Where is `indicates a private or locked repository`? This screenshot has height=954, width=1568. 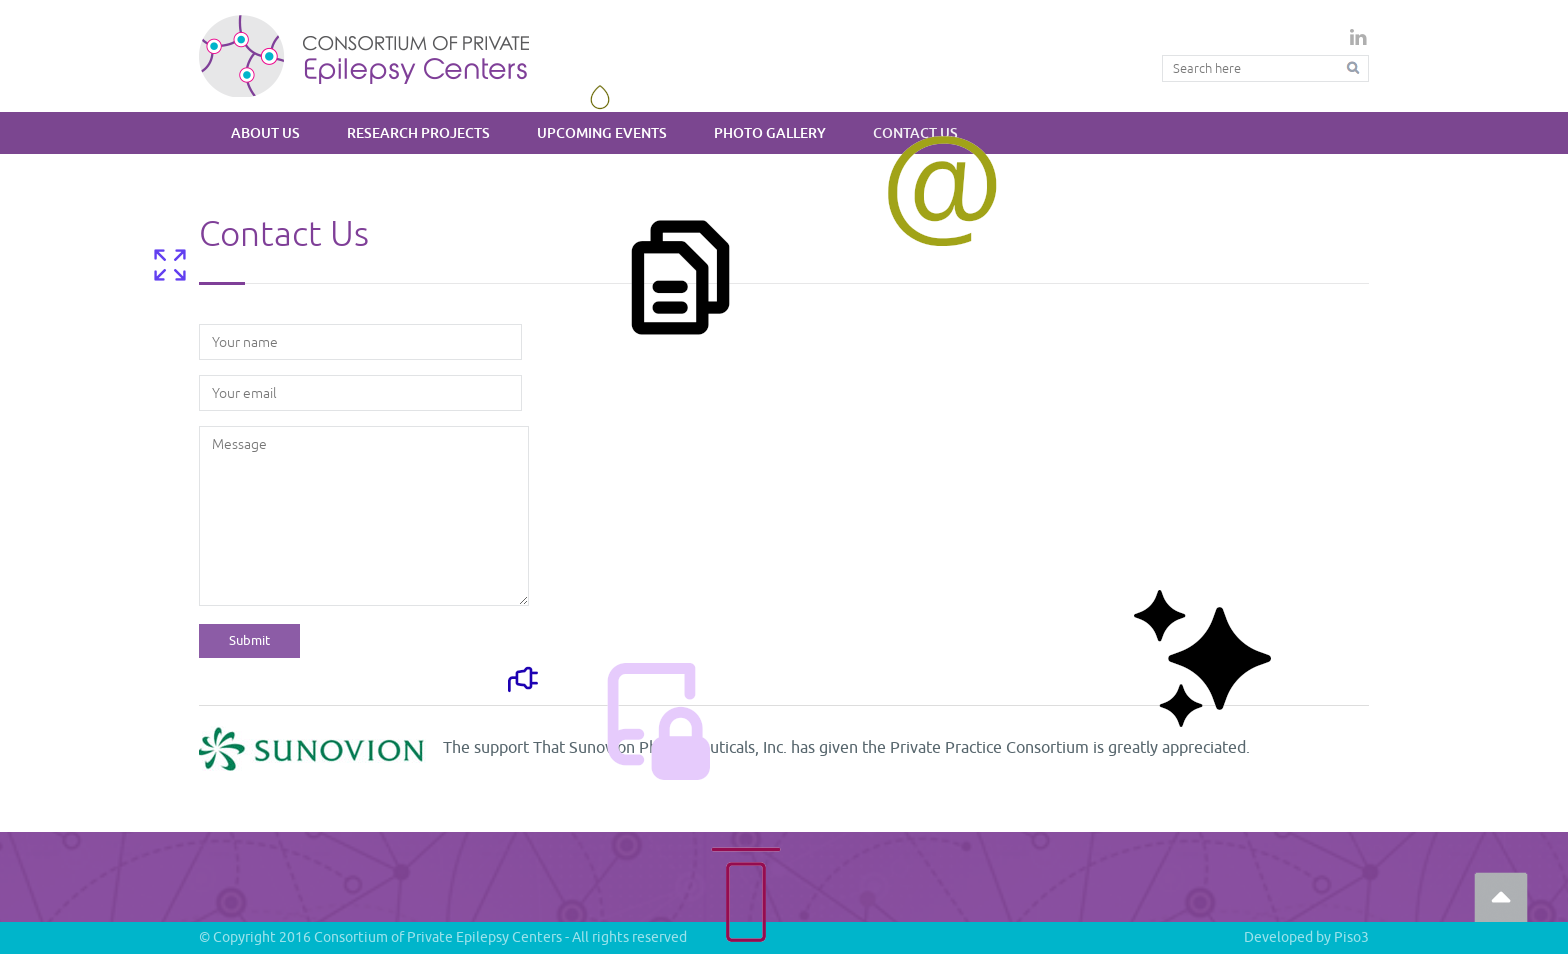 indicates a private or locked repository is located at coordinates (651, 721).